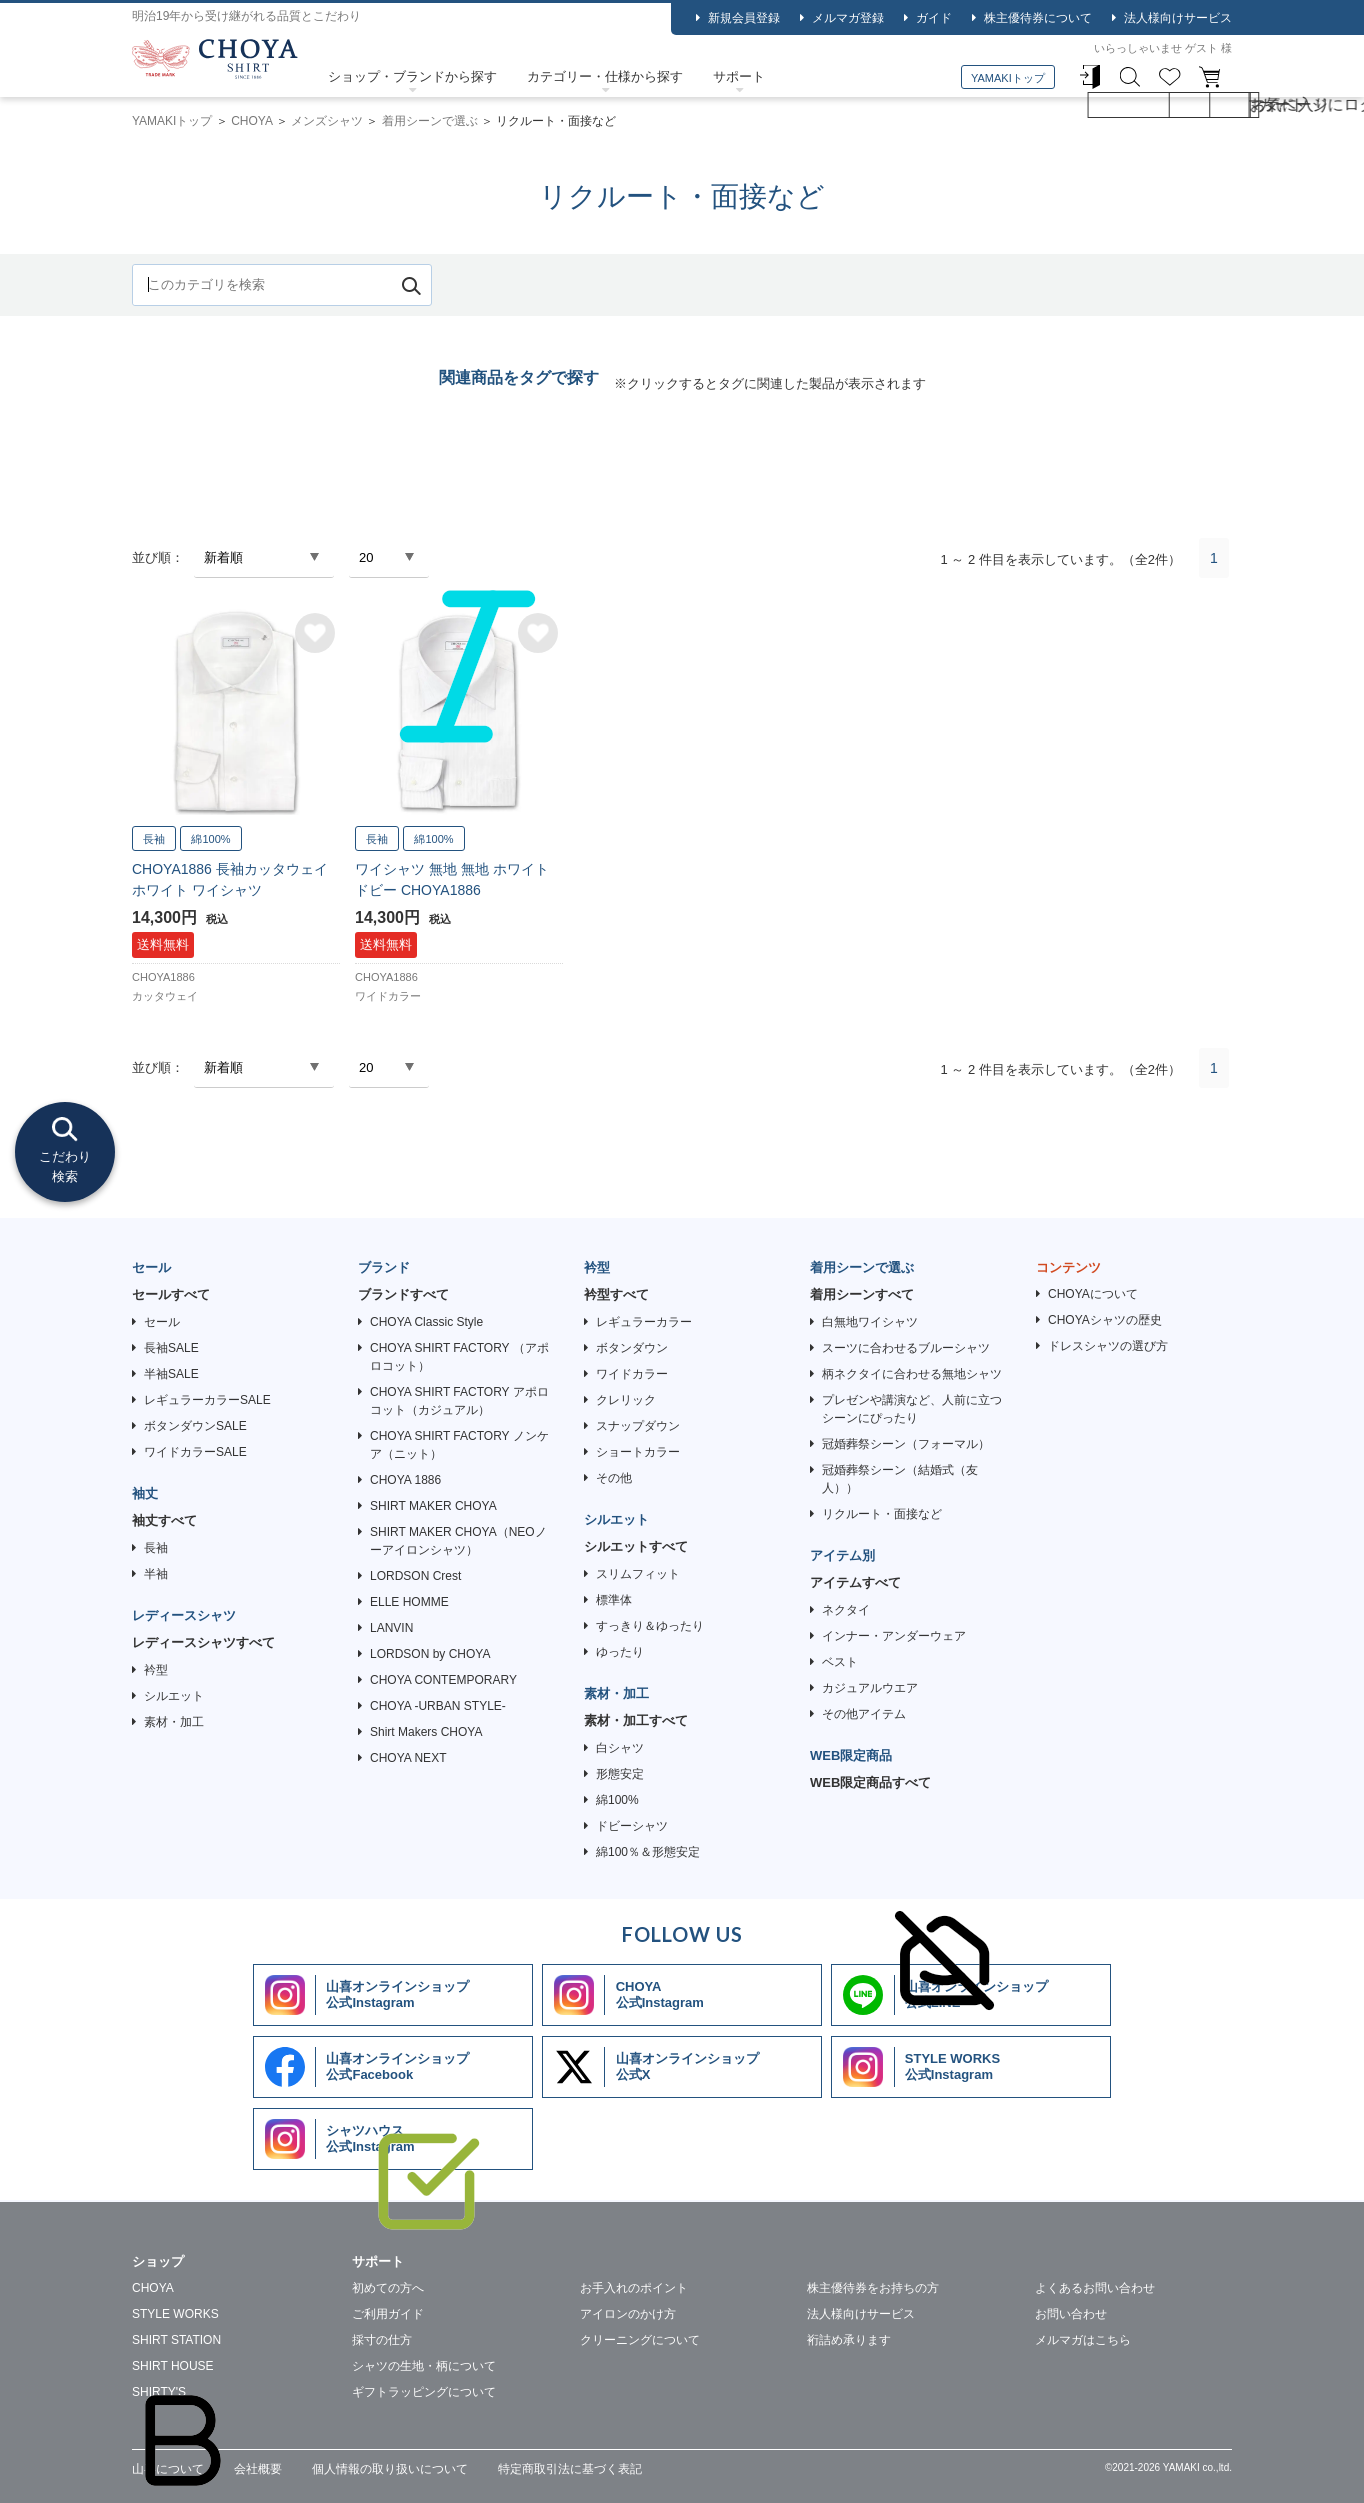 This screenshot has height=2503, width=1364. What do you see at coordinates (180, 2440) in the screenshot?
I see `apply bold formatting to selected text` at bounding box center [180, 2440].